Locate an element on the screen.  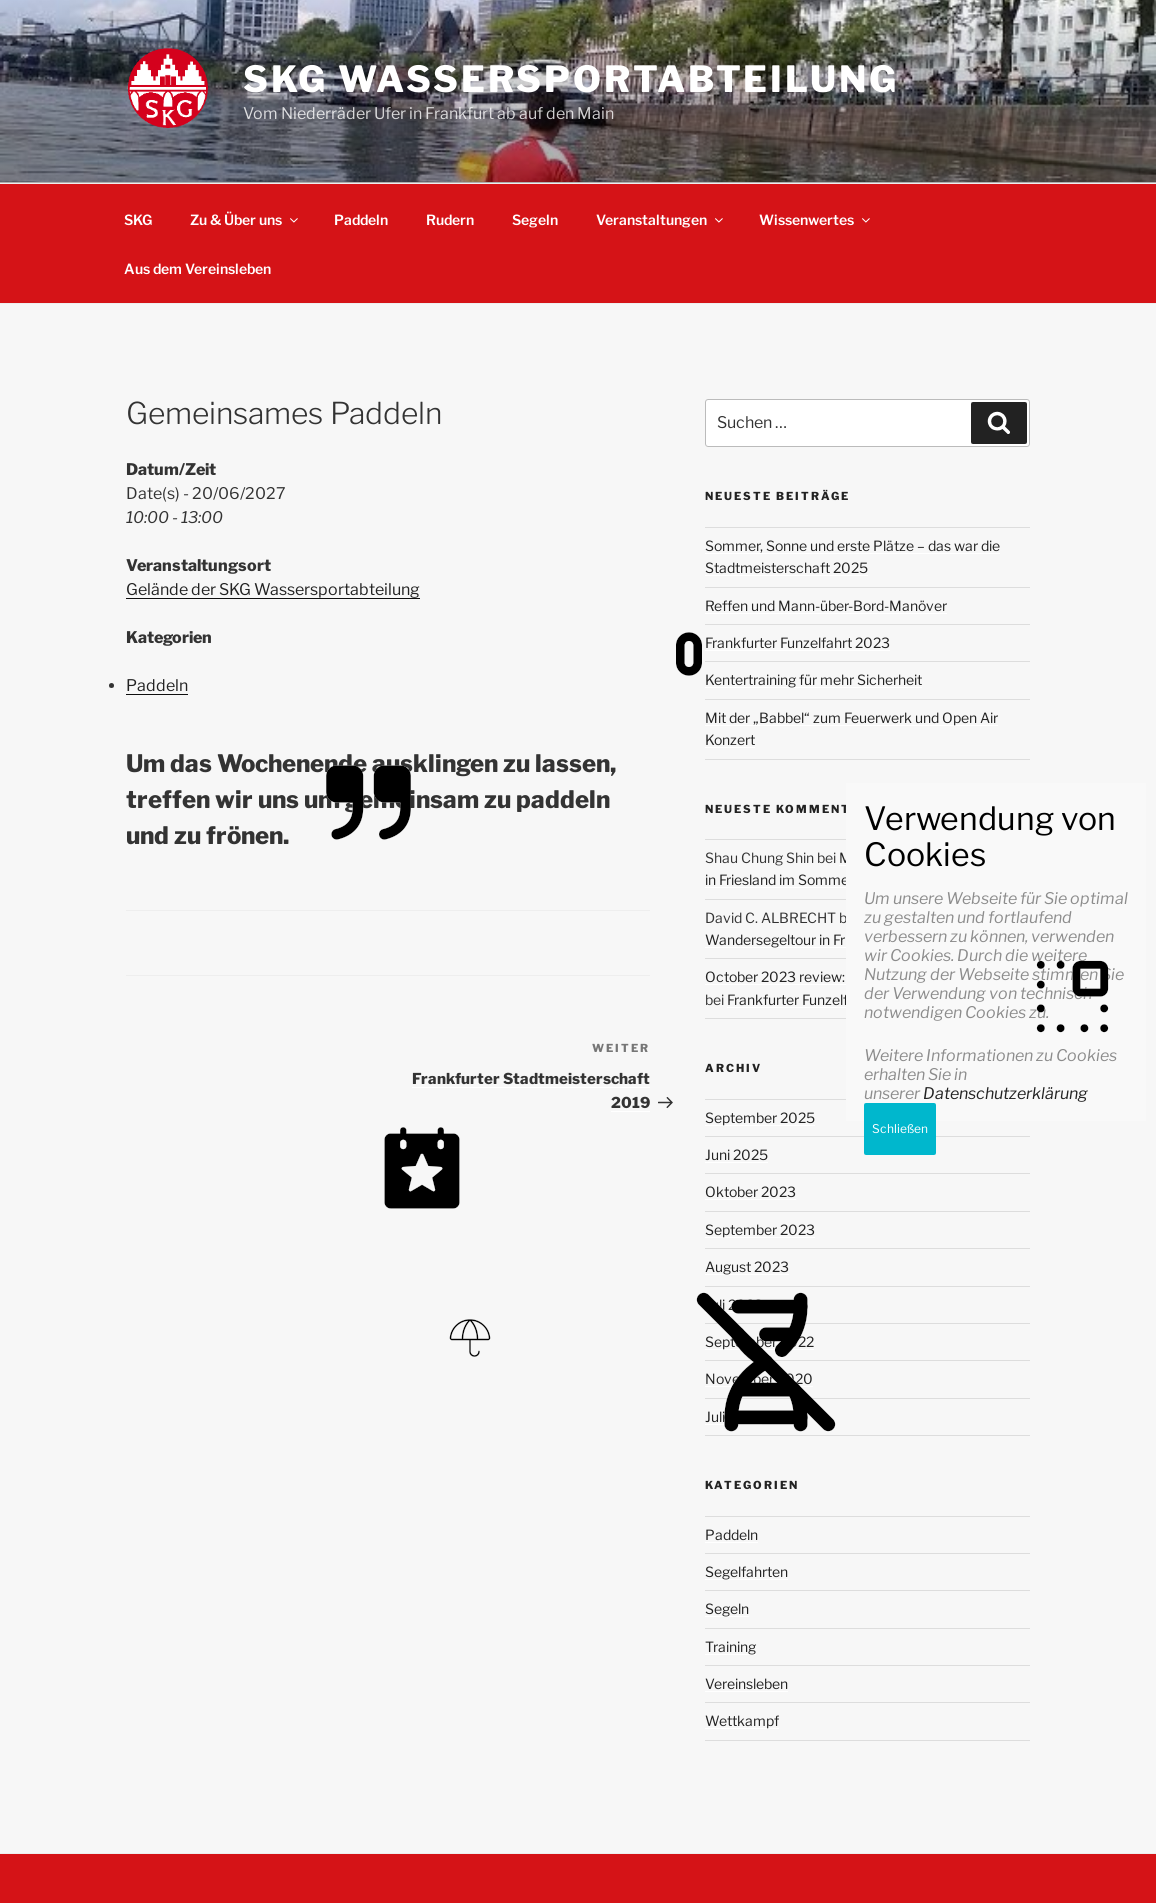
view weather protection or rain forecast is located at coordinates (470, 1338).